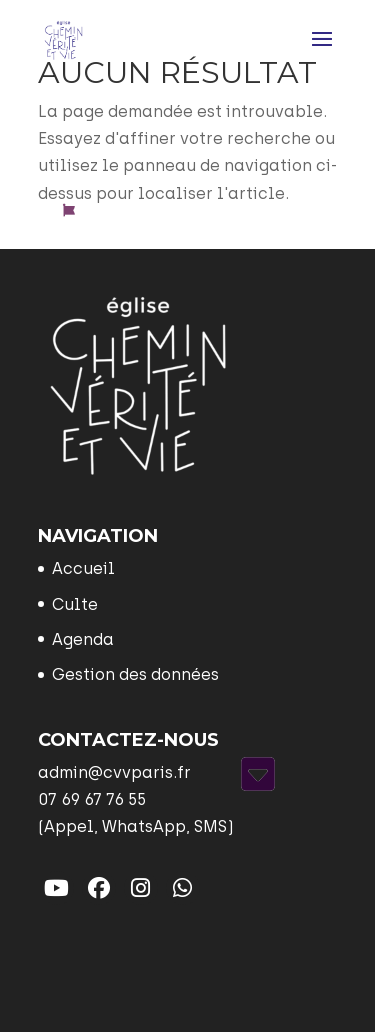 The image size is (375, 1032). What do you see at coordinates (258, 774) in the screenshot?
I see `expand dropdown menu` at bounding box center [258, 774].